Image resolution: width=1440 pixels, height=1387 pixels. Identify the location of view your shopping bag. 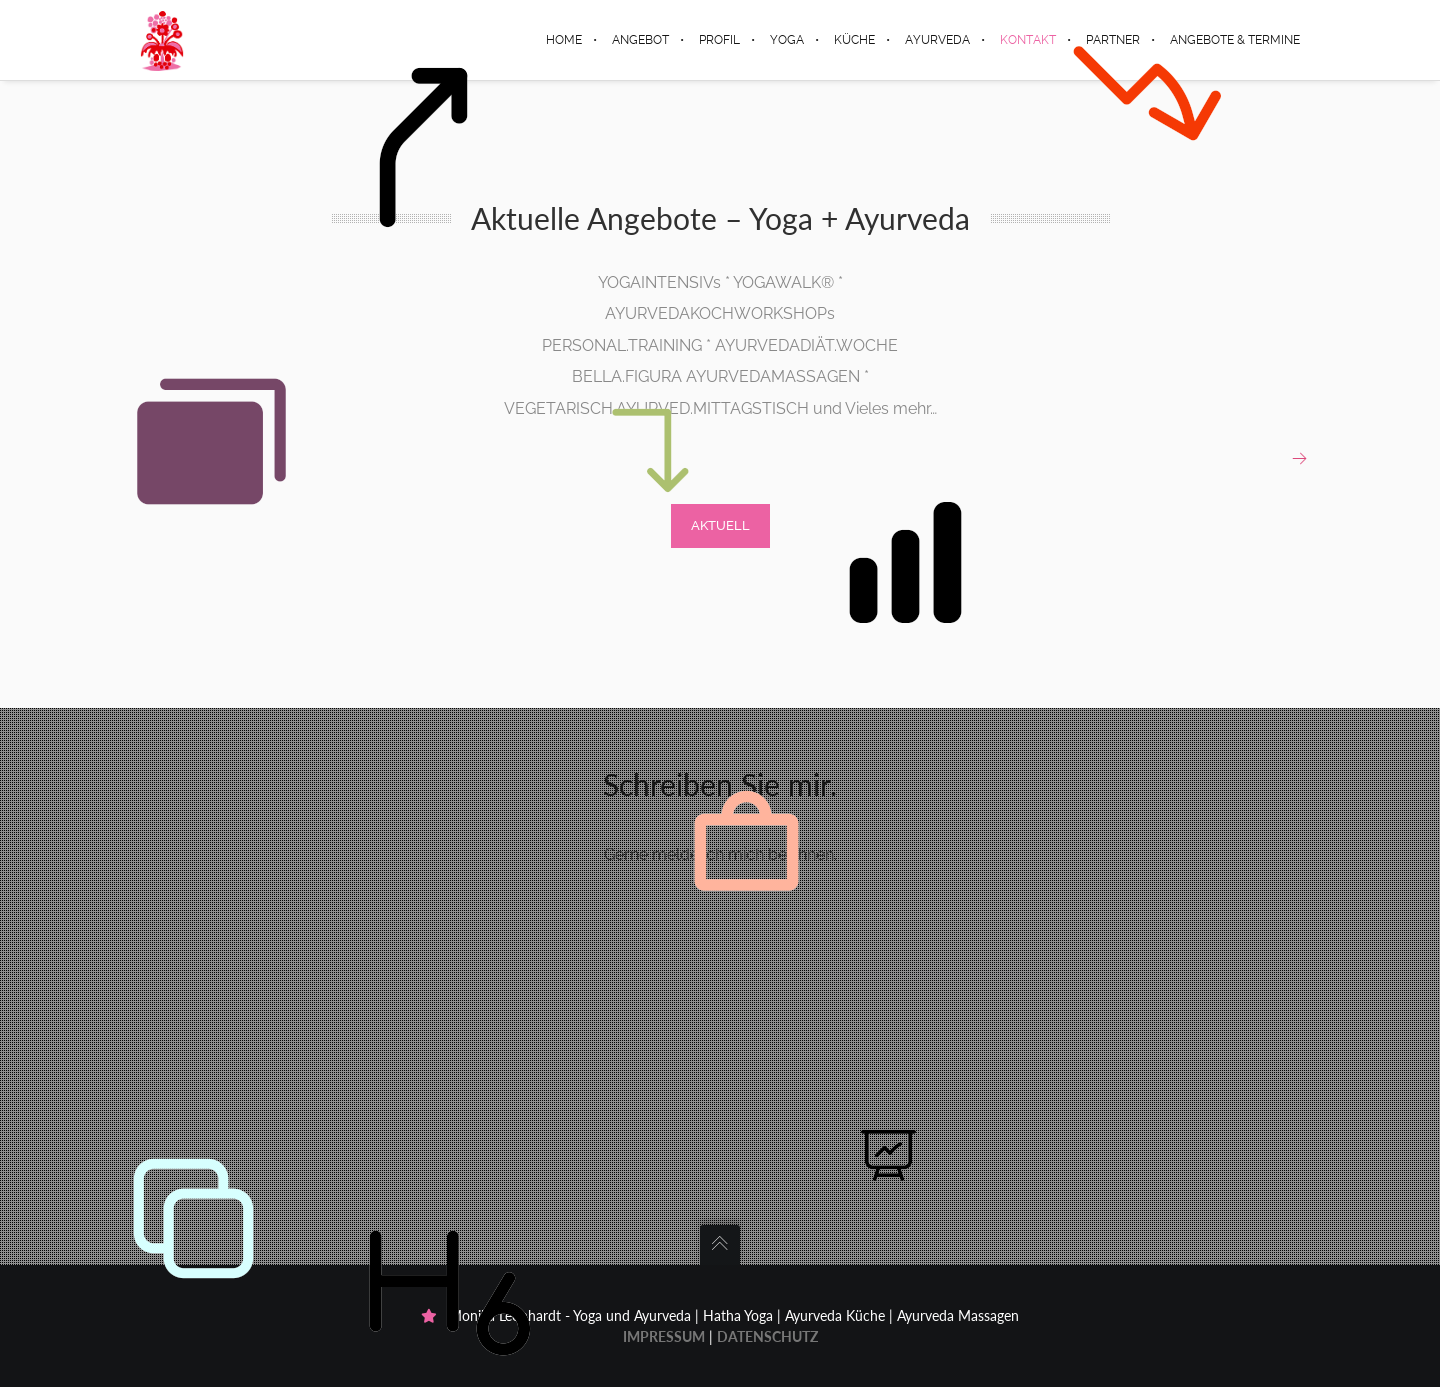
(746, 846).